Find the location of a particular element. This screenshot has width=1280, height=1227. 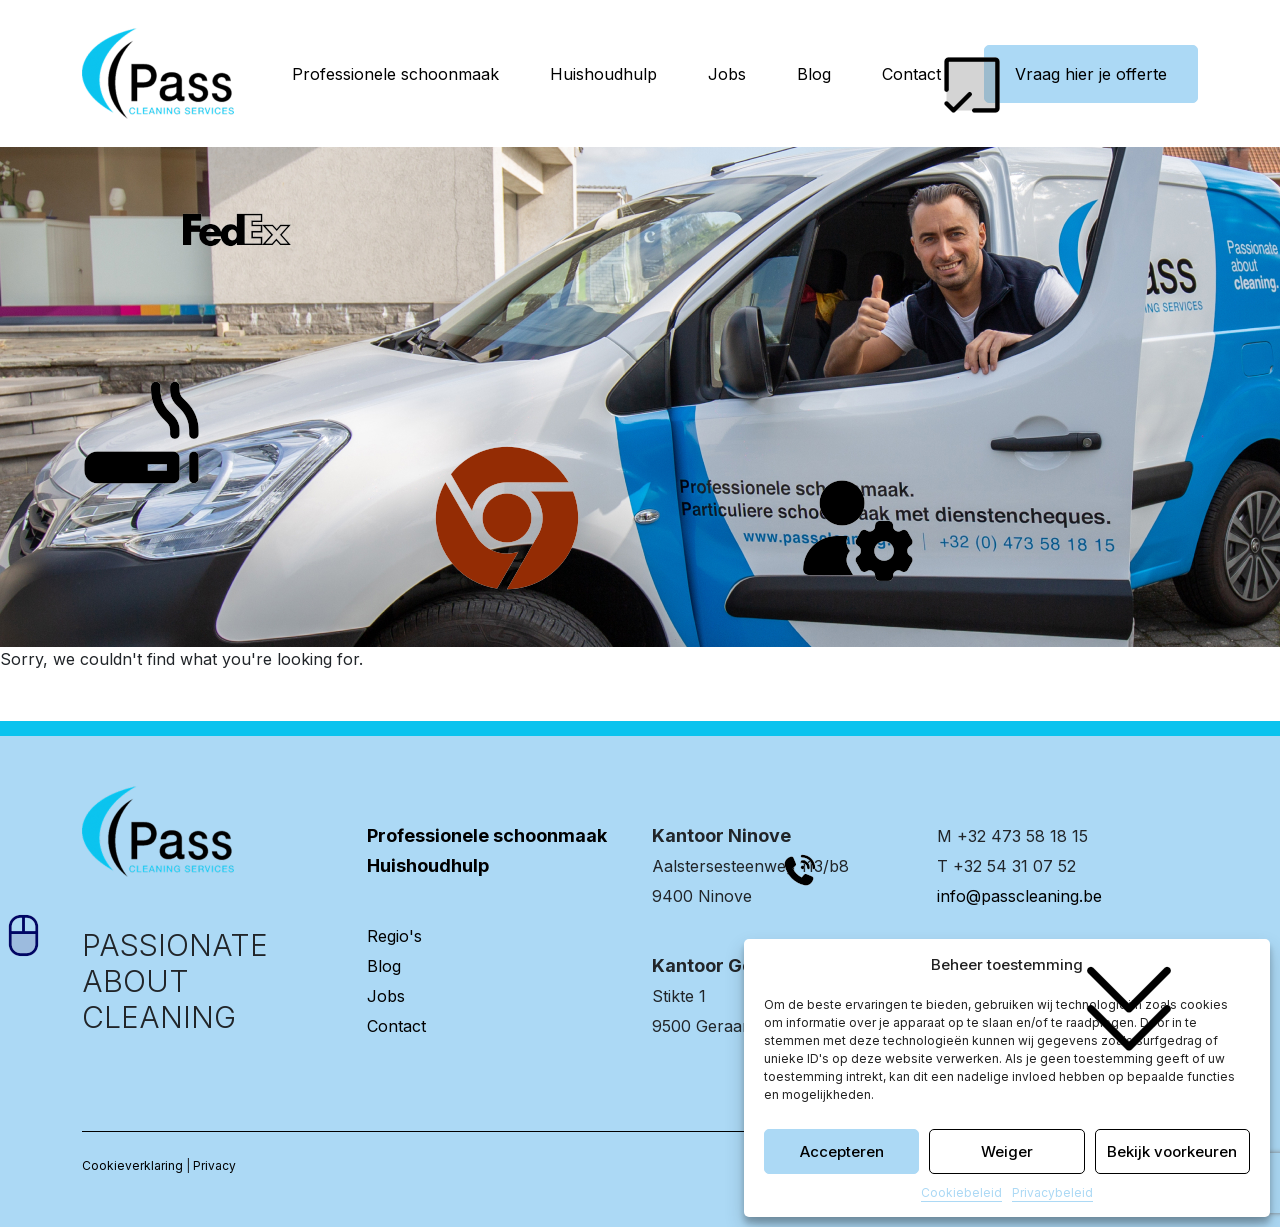

adjust call volume settings is located at coordinates (799, 871).